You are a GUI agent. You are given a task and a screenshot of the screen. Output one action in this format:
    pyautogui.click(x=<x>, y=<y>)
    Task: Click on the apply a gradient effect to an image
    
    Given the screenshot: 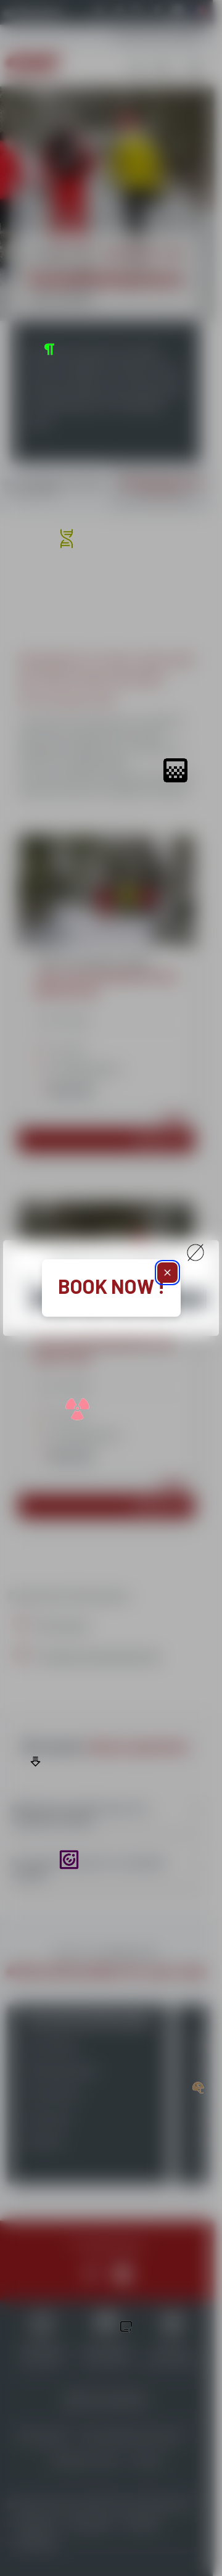 What is the action you would take?
    pyautogui.click(x=175, y=770)
    